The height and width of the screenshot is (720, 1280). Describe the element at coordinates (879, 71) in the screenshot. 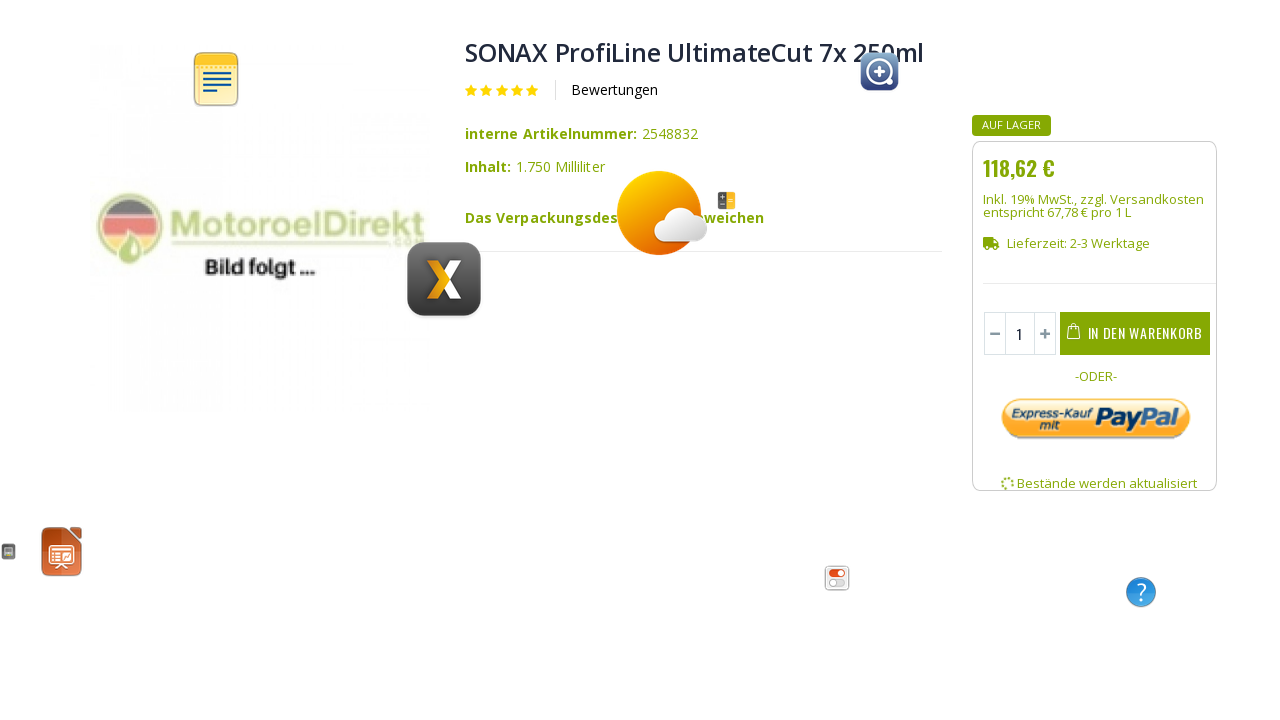

I see `open synology assistant app` at that location.